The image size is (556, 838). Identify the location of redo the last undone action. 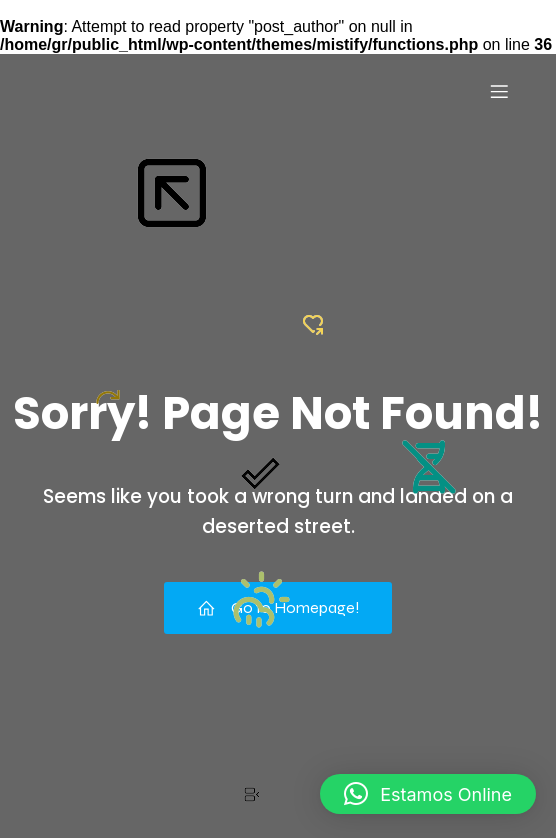
(108, 397).